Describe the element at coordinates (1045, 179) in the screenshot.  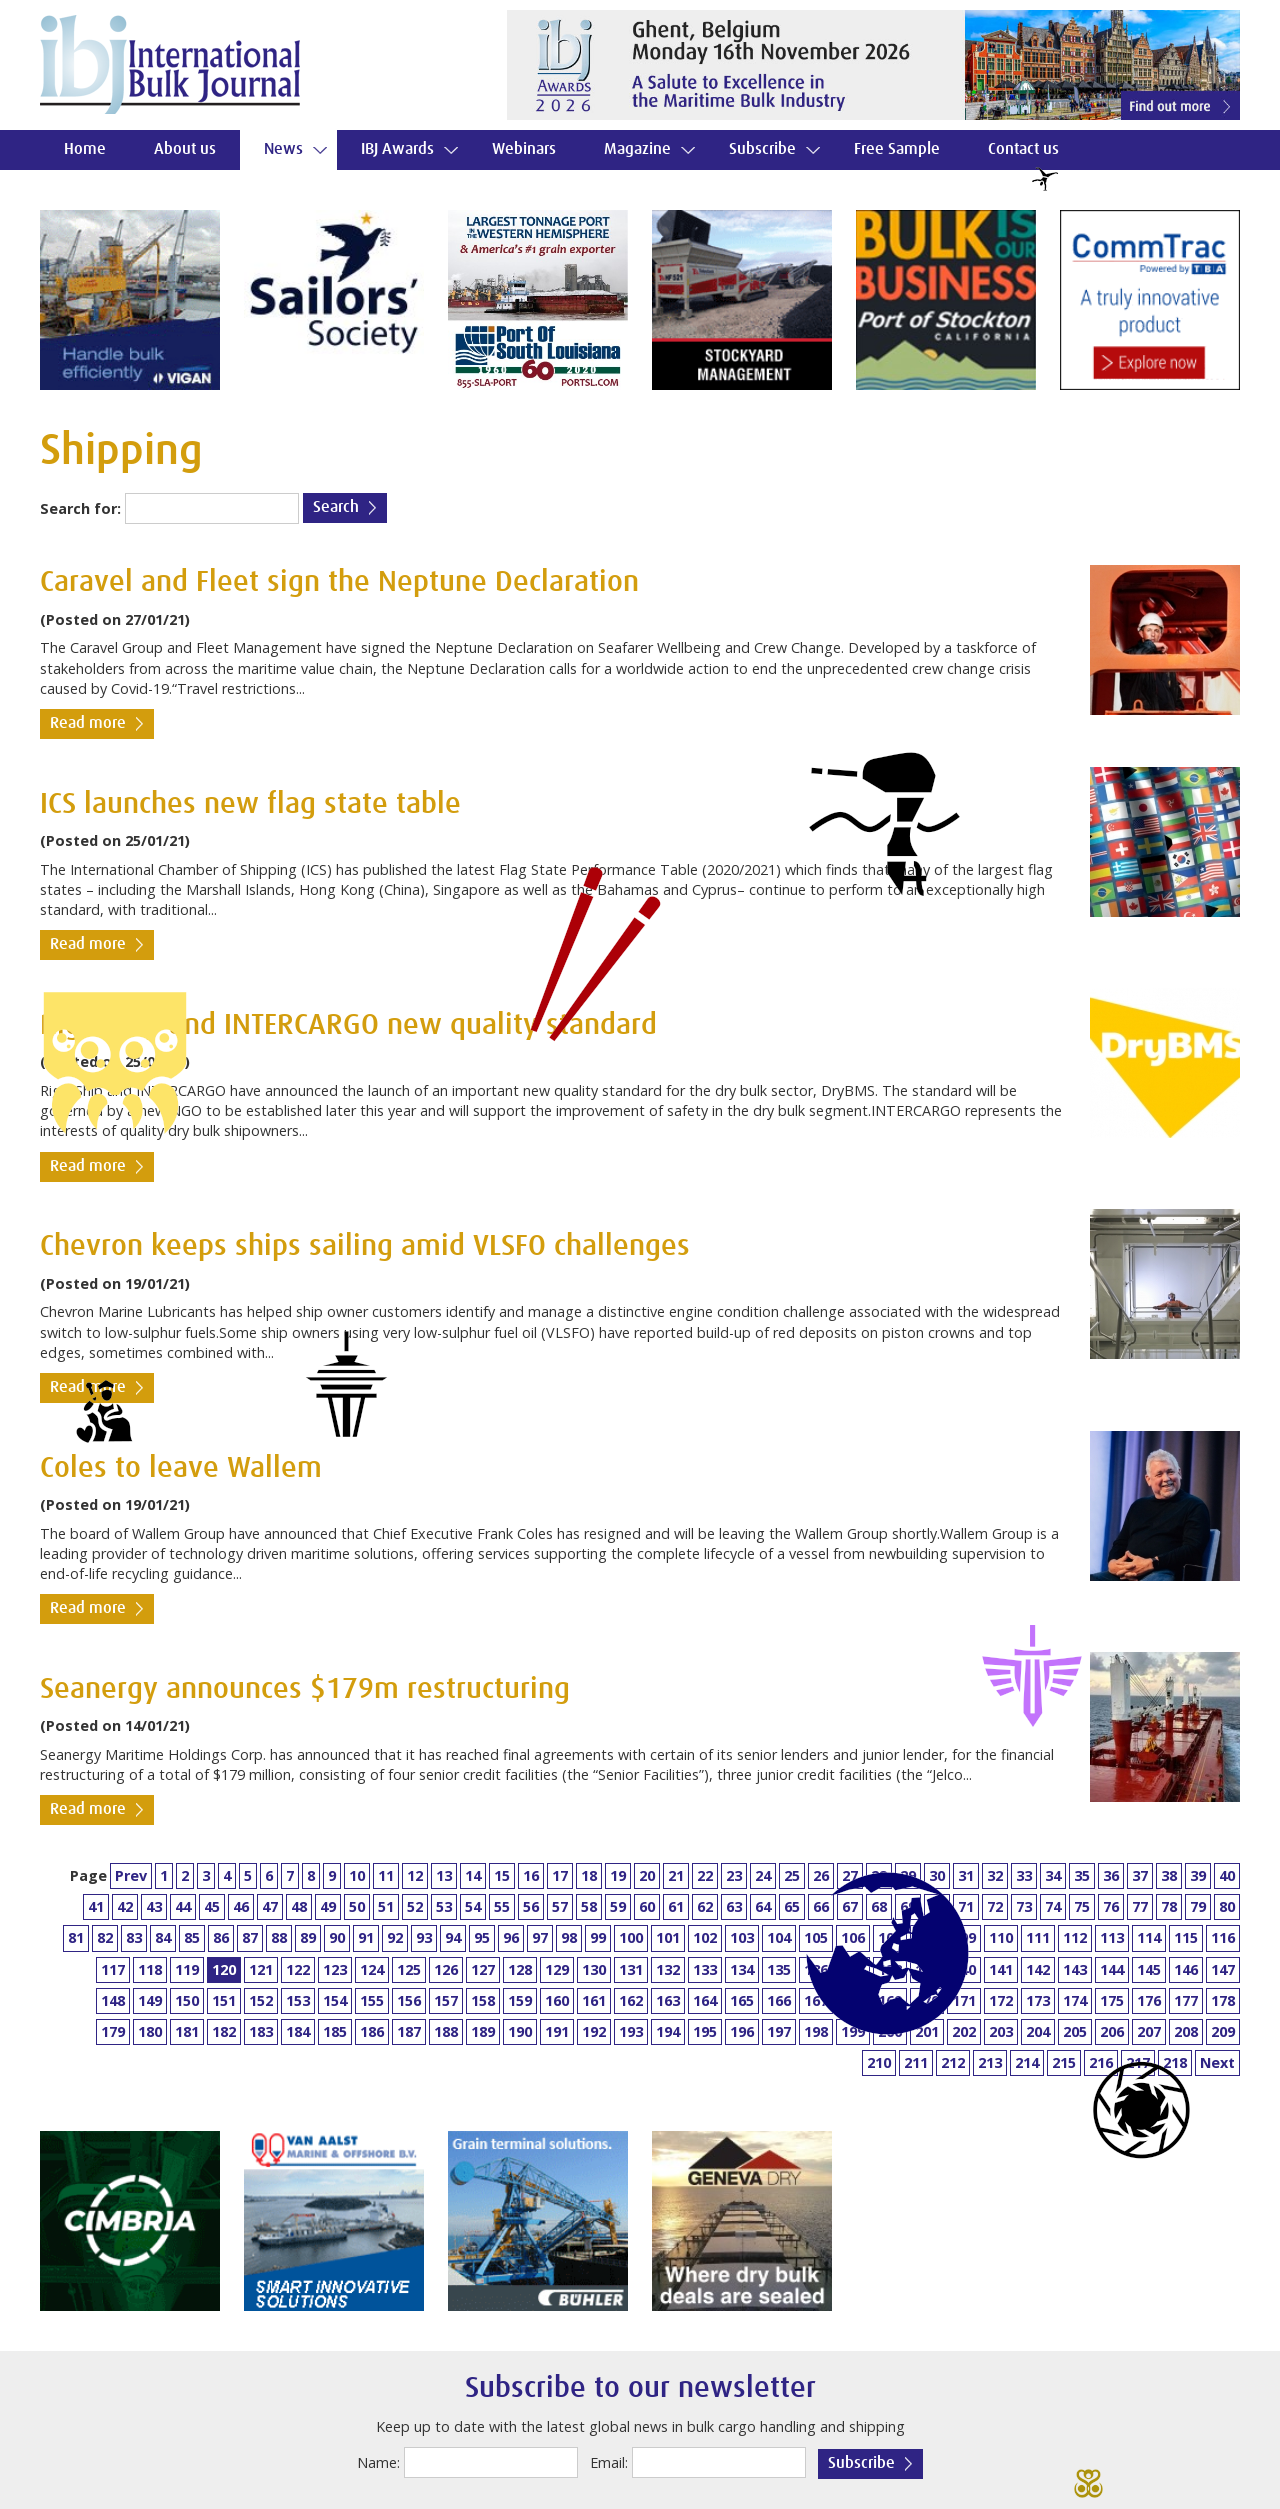
I see `access balance or gymnastics training exercises` at that location.